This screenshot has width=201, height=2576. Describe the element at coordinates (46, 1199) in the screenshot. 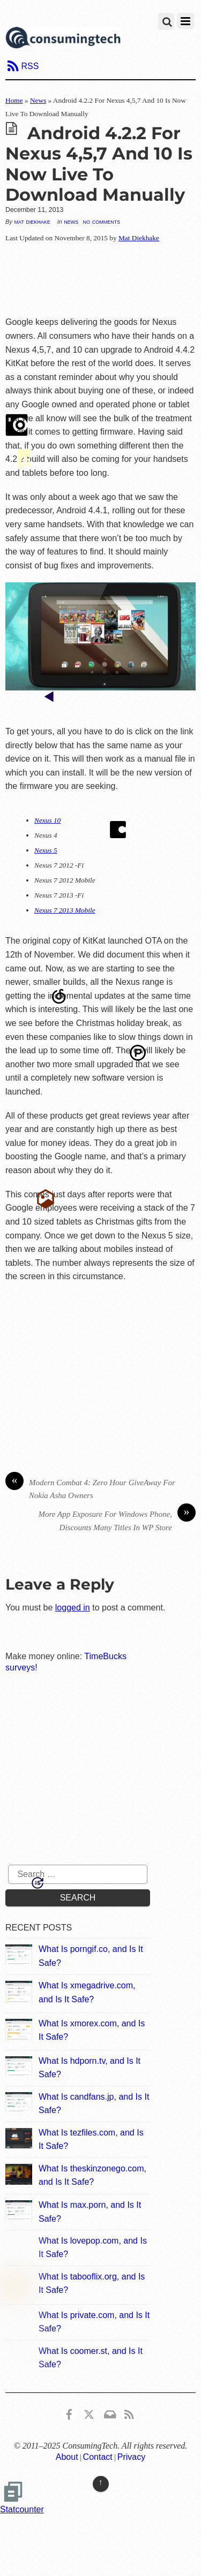

I see `view NFT collection or digital assets` at that location.